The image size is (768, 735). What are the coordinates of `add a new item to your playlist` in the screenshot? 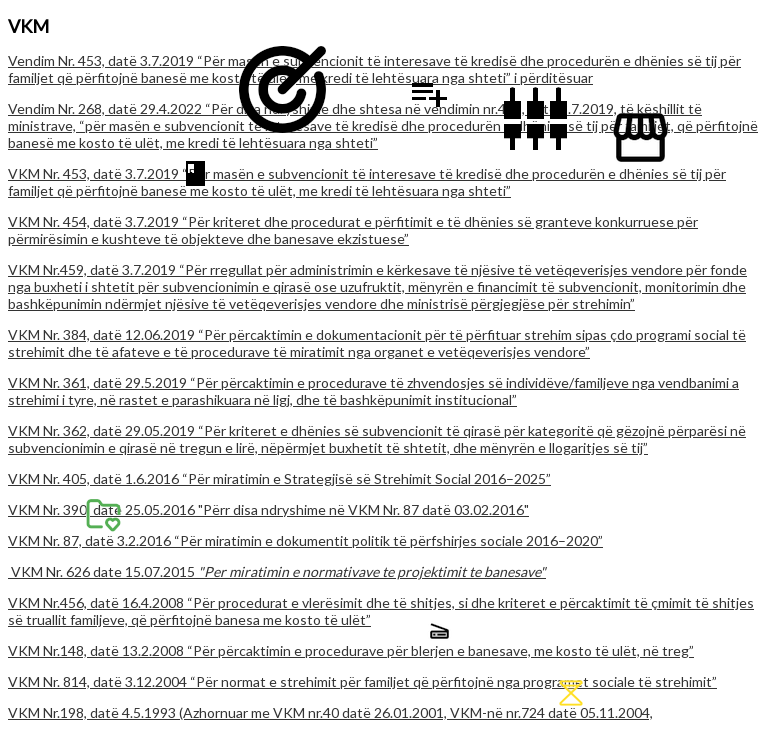 It's located at (429, 93).